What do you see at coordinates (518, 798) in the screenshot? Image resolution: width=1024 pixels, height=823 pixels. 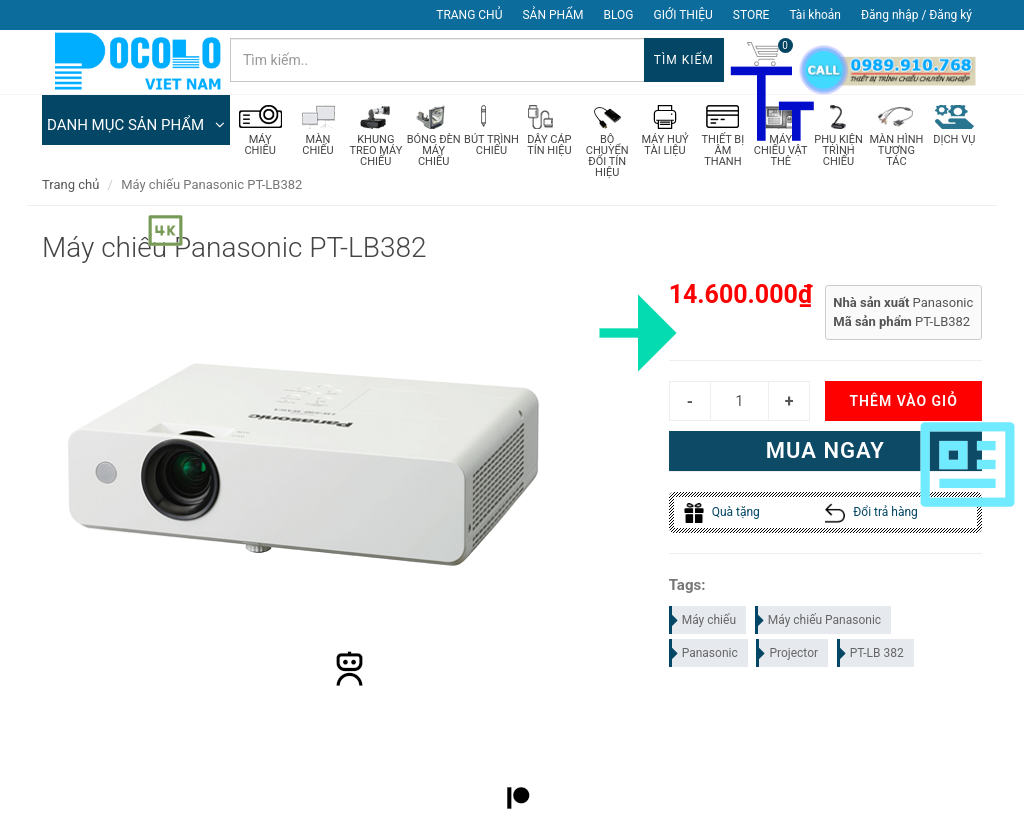 I see `link to patreon profile or page` at bounding box center [518, 798].